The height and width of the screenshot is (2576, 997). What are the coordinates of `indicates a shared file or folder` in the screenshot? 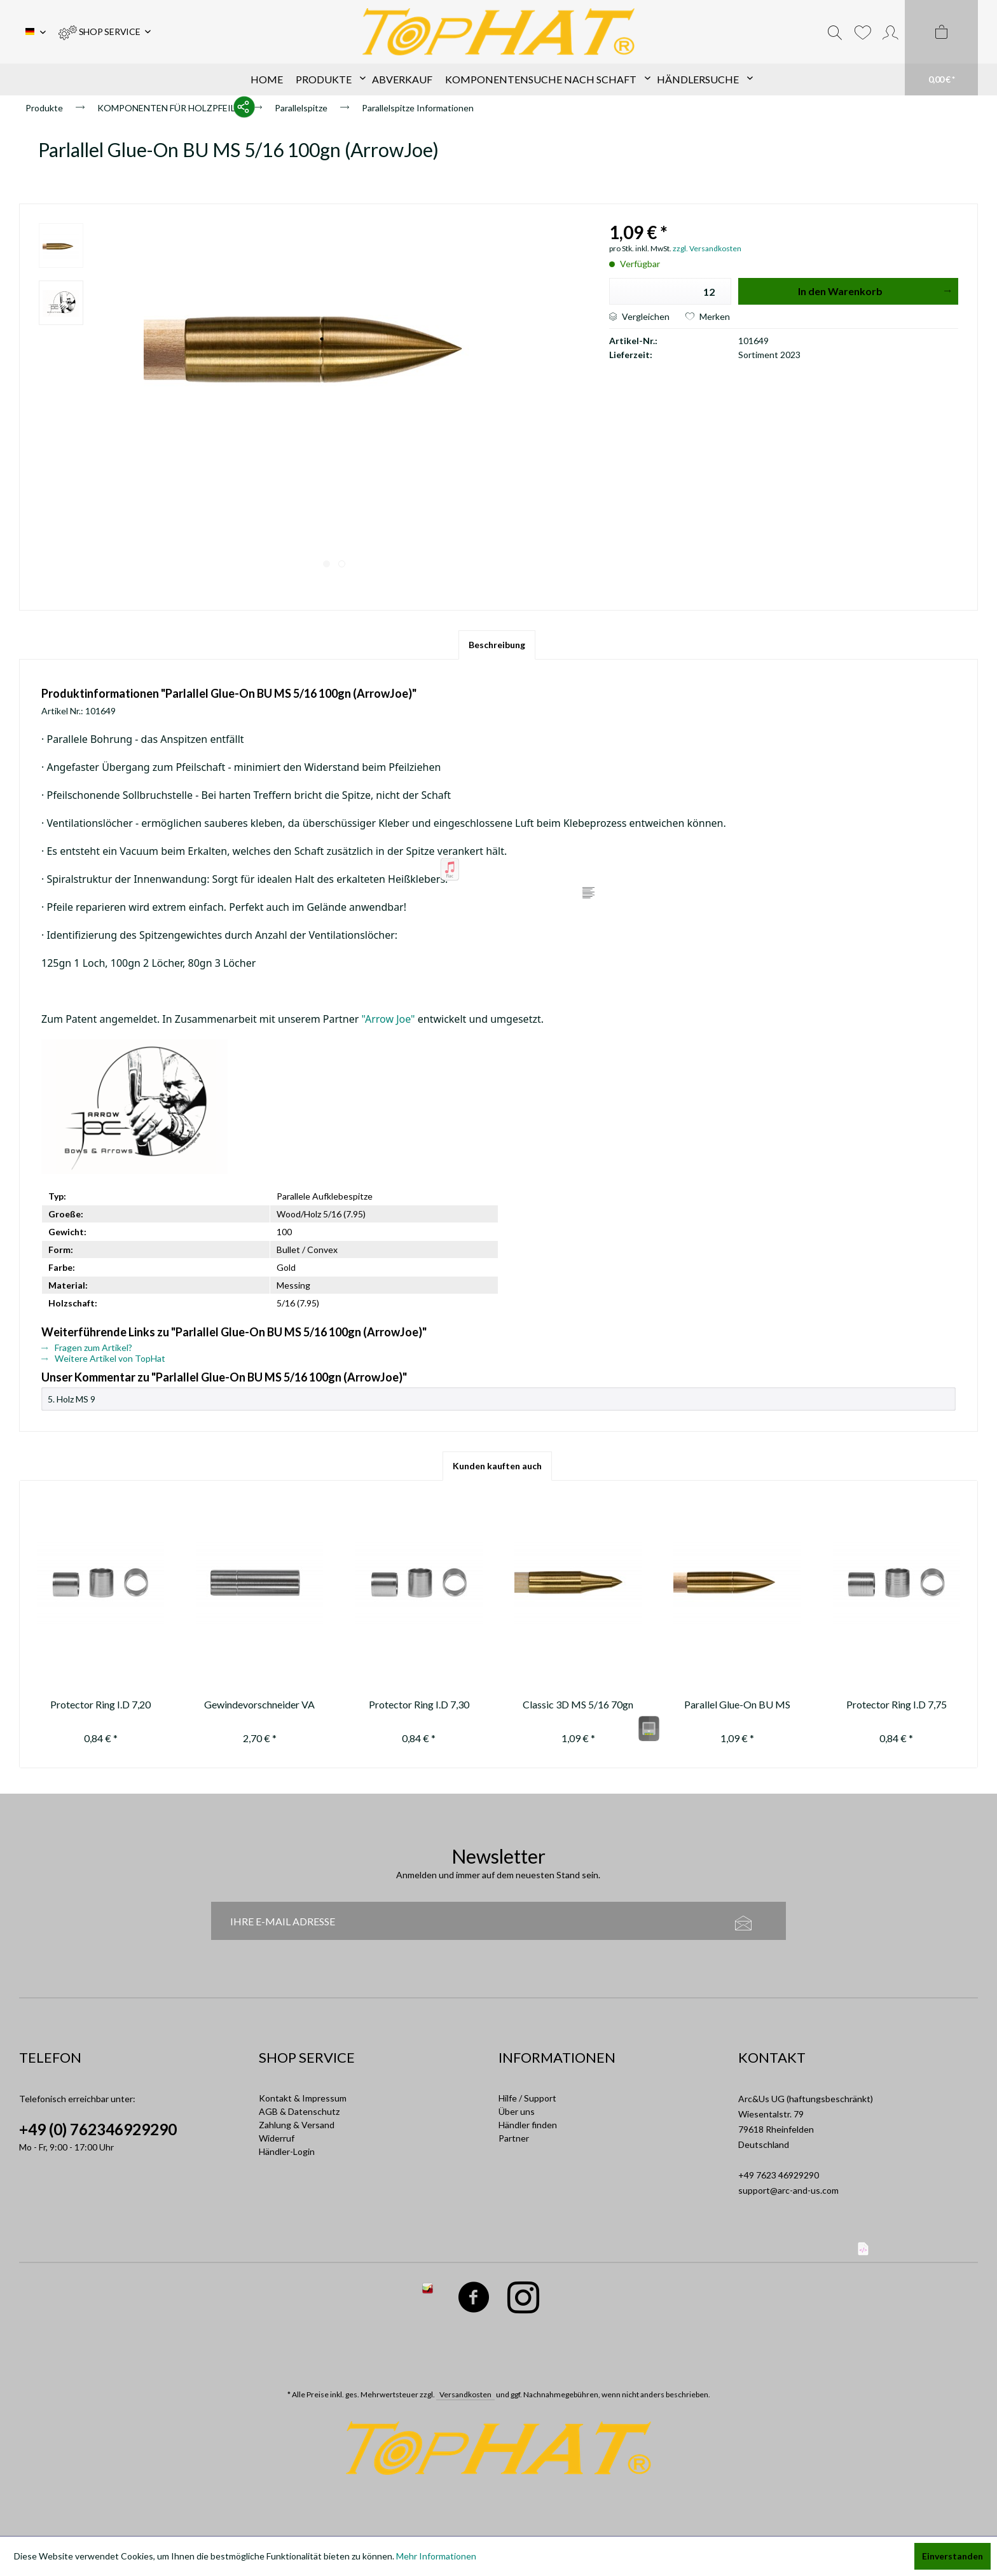 It's located at (244, 107).